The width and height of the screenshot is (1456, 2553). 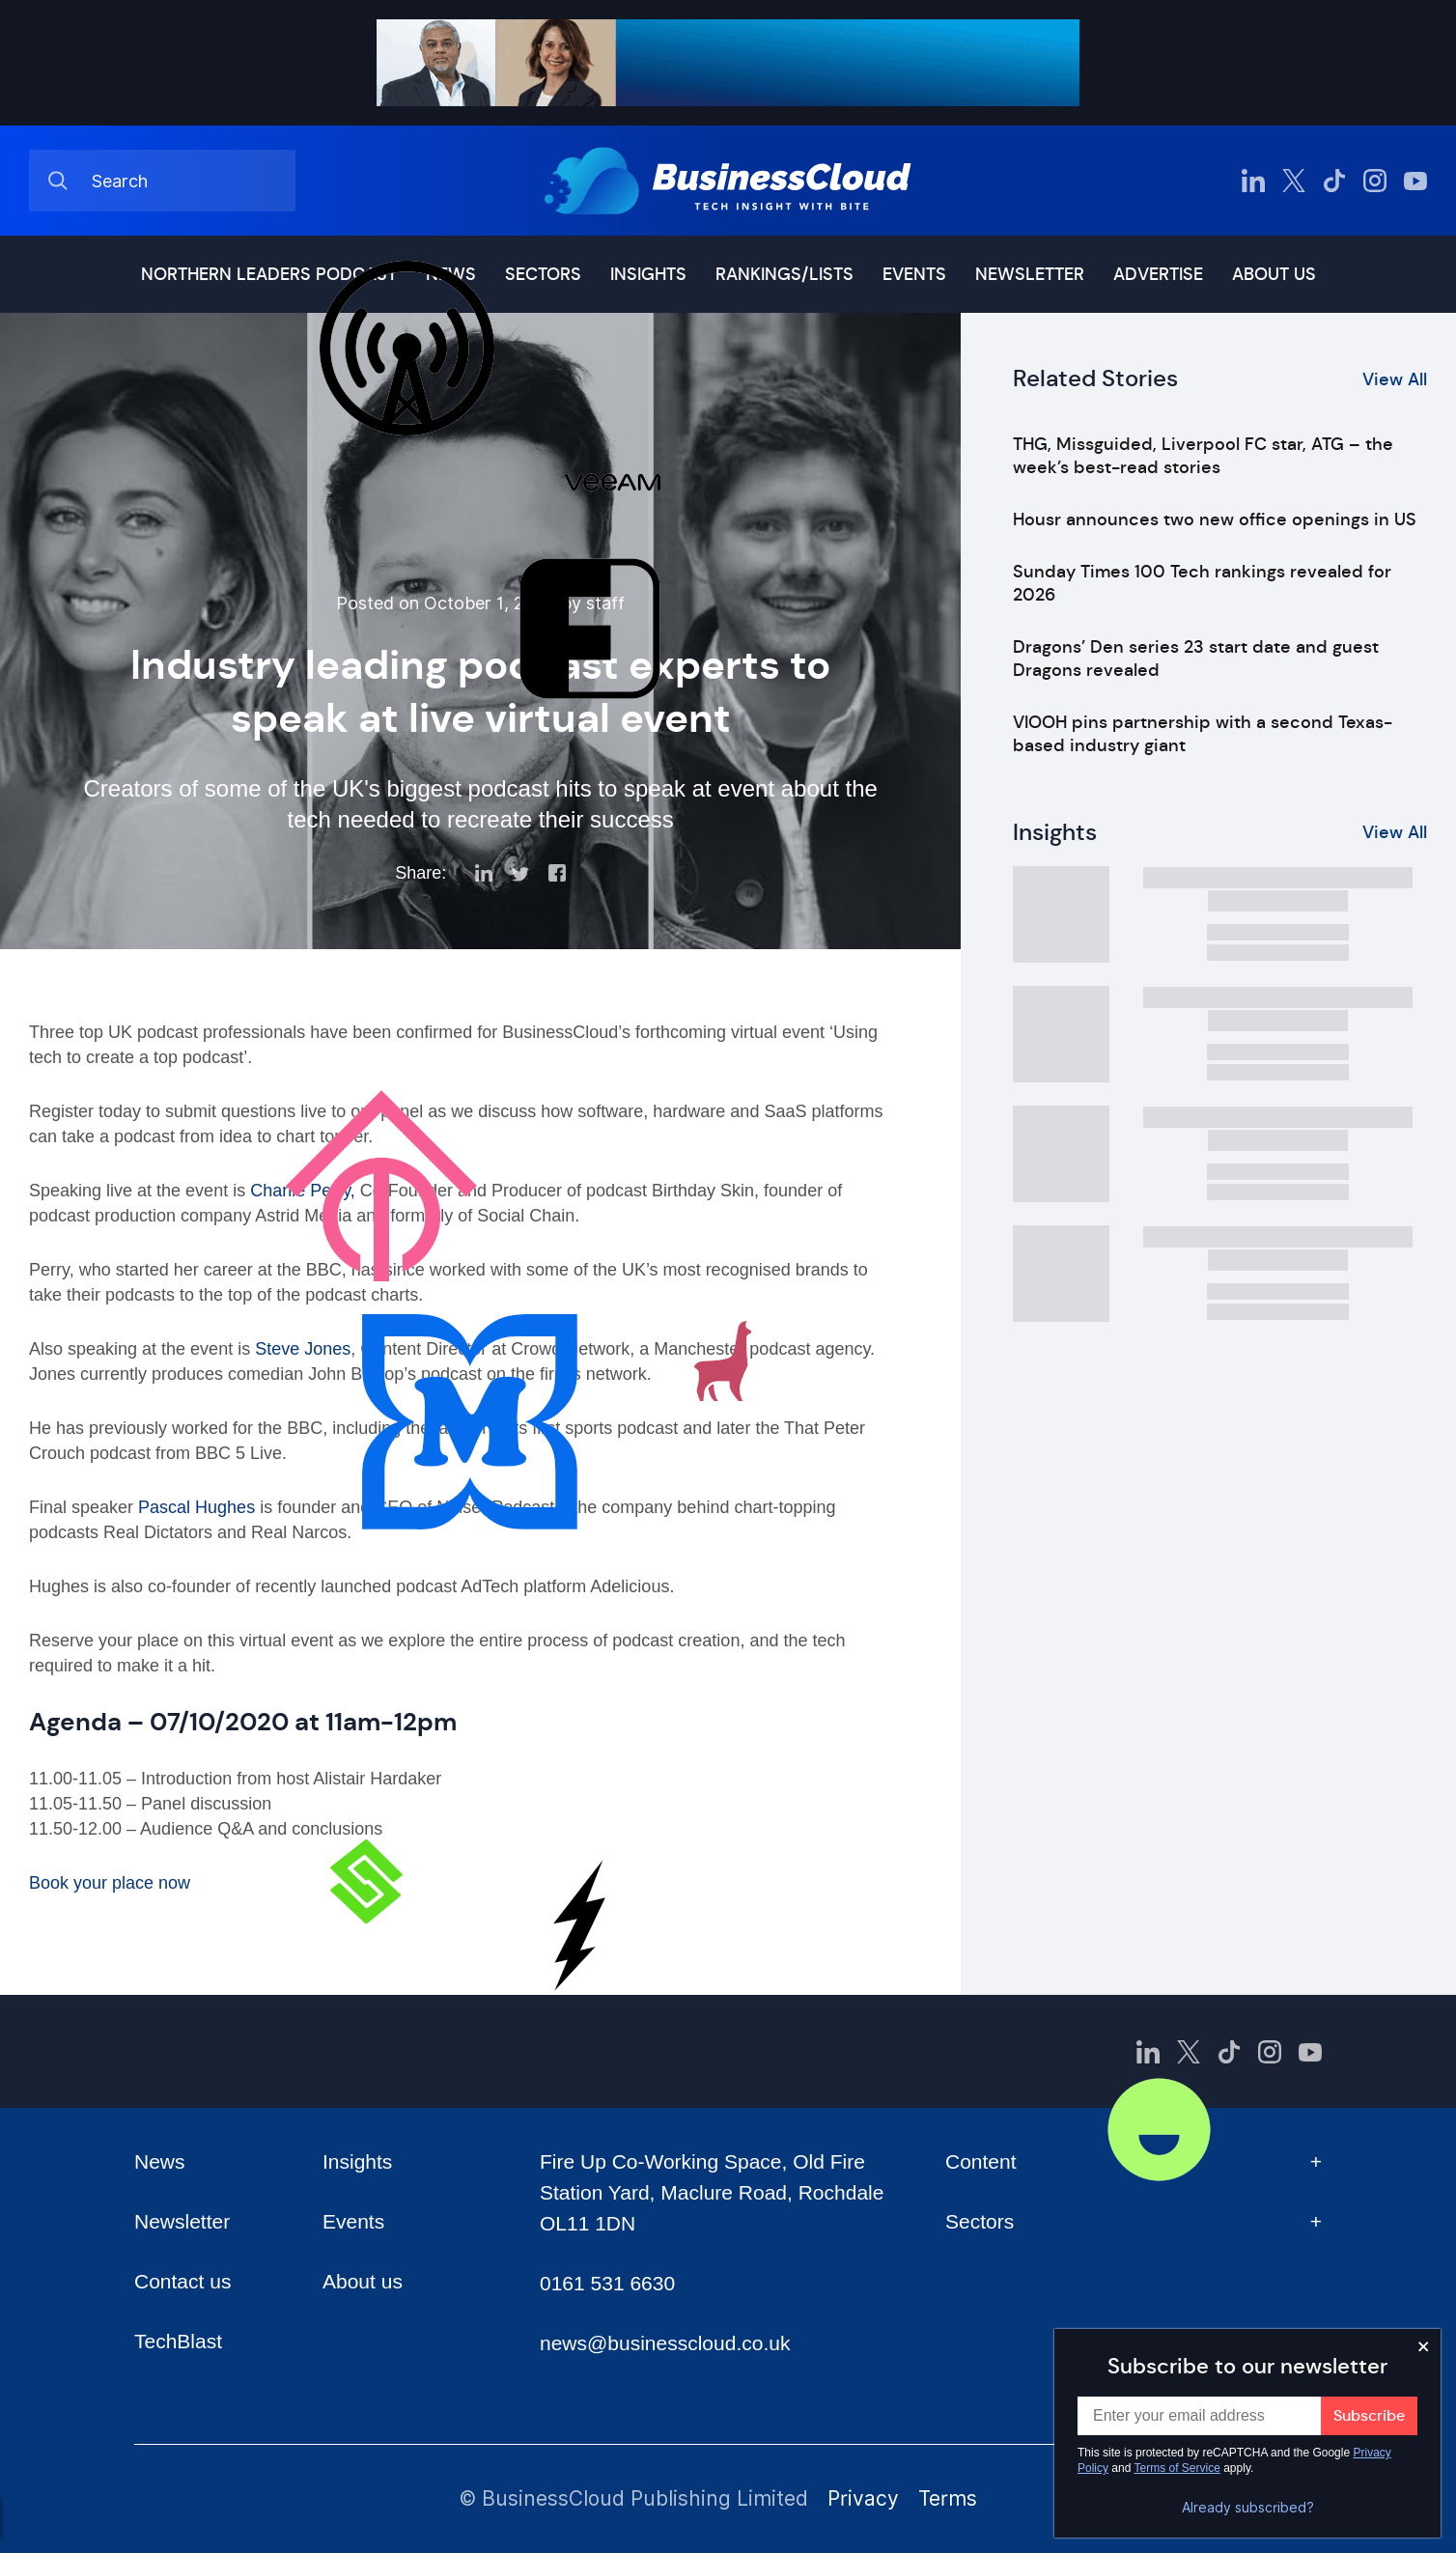 What do you see at coordinates (469, 1421) in the screenshot?
I see `müller brand logo` at bounding box center [469, 1421].